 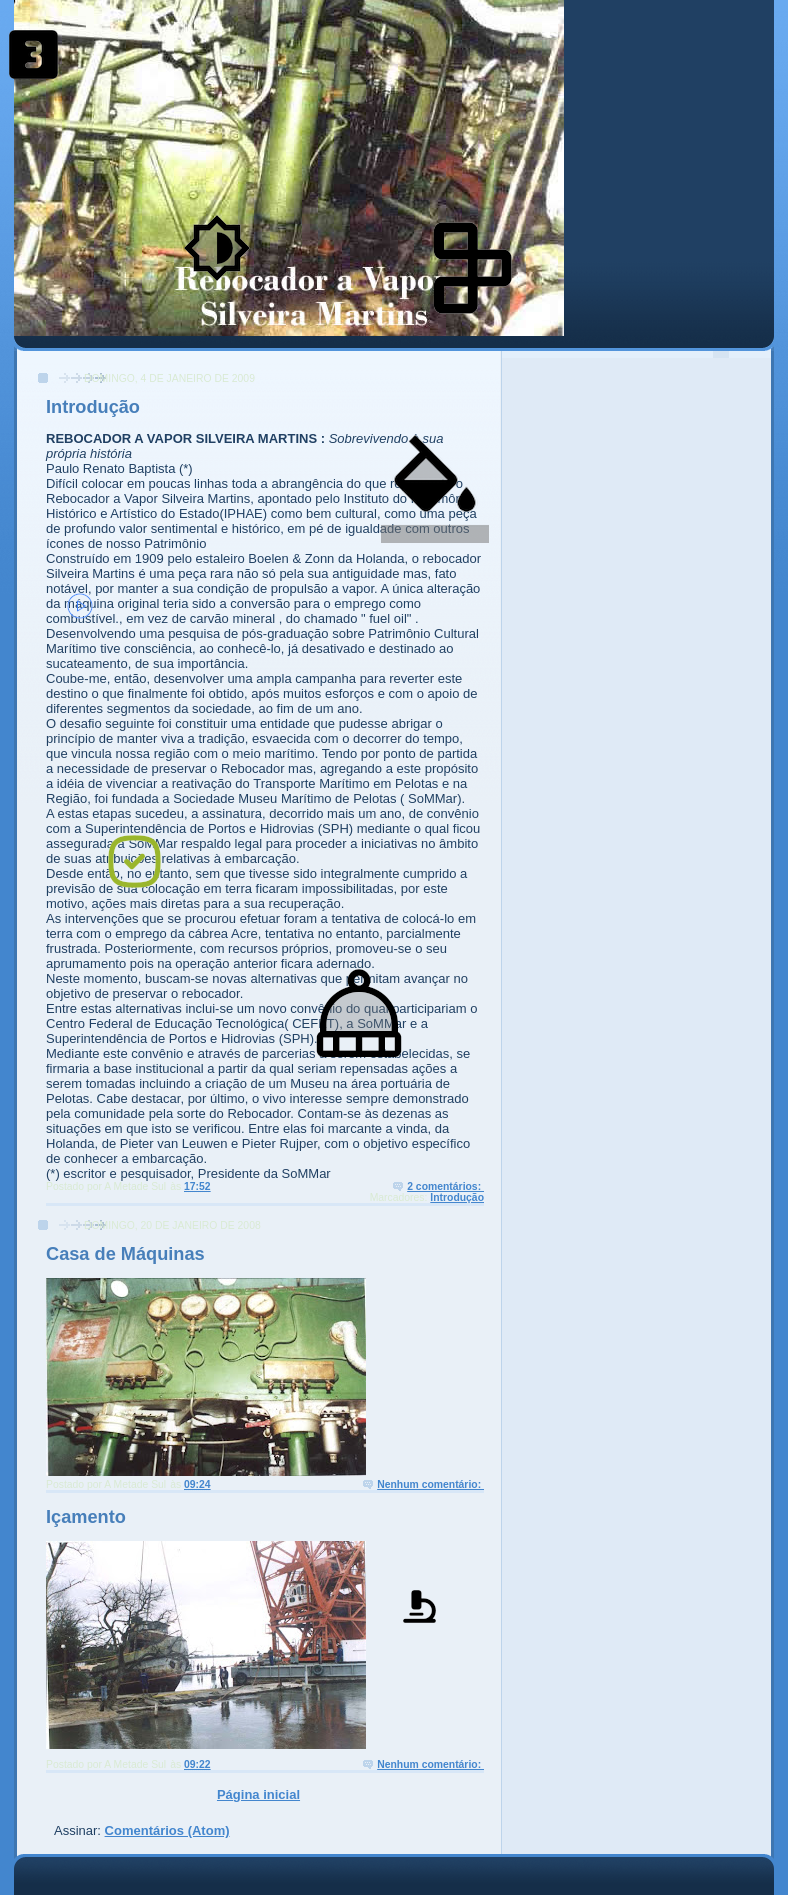 I want to click on step 3 in a multi-step process, so click(x=33, y=54).